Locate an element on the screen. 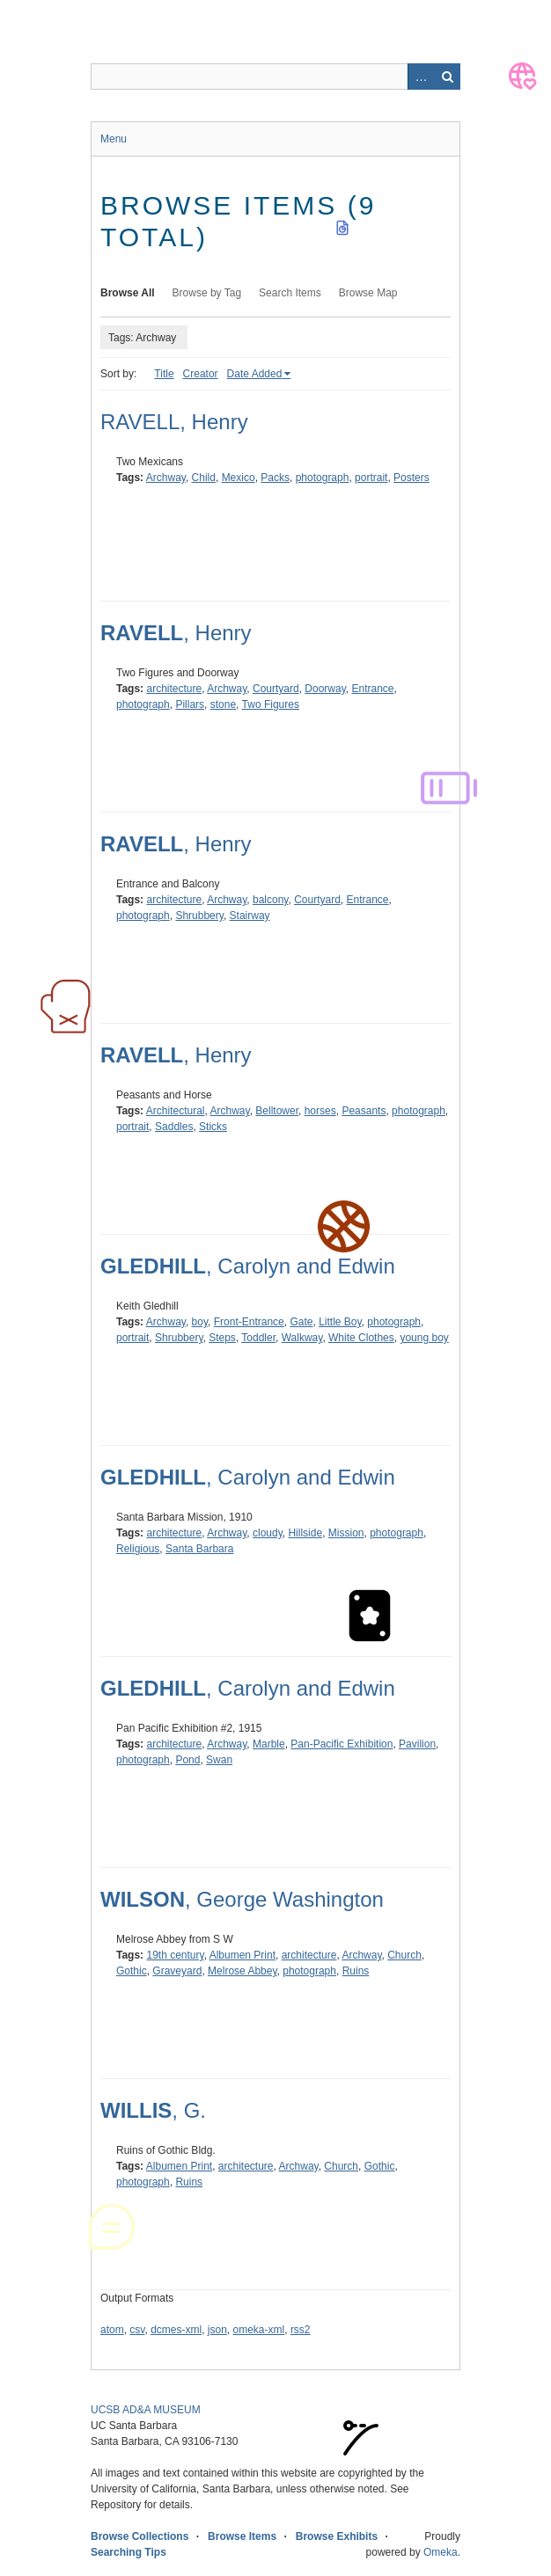  view starred or favorite playing cards is located at coordinates (370, 1616).